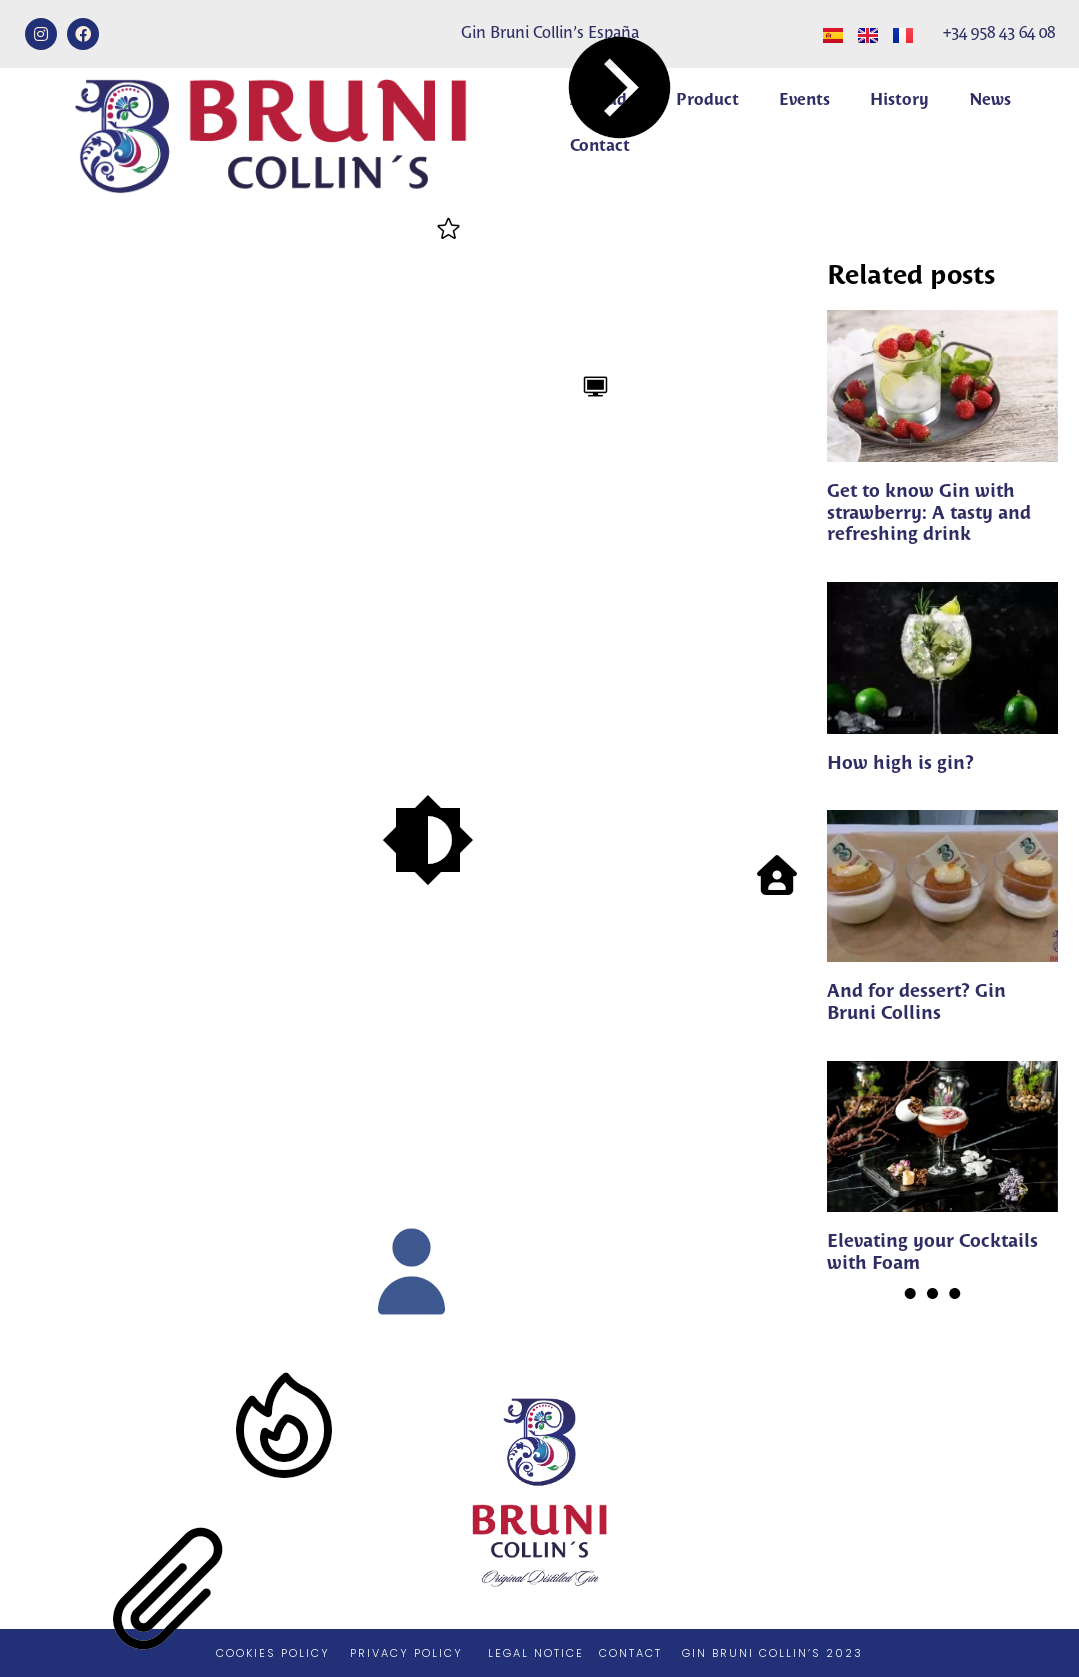  What do you see at coordinates (595, 386) in the screenshot?
I see `access TV or video streaming options` at bounding box center [595, 386].